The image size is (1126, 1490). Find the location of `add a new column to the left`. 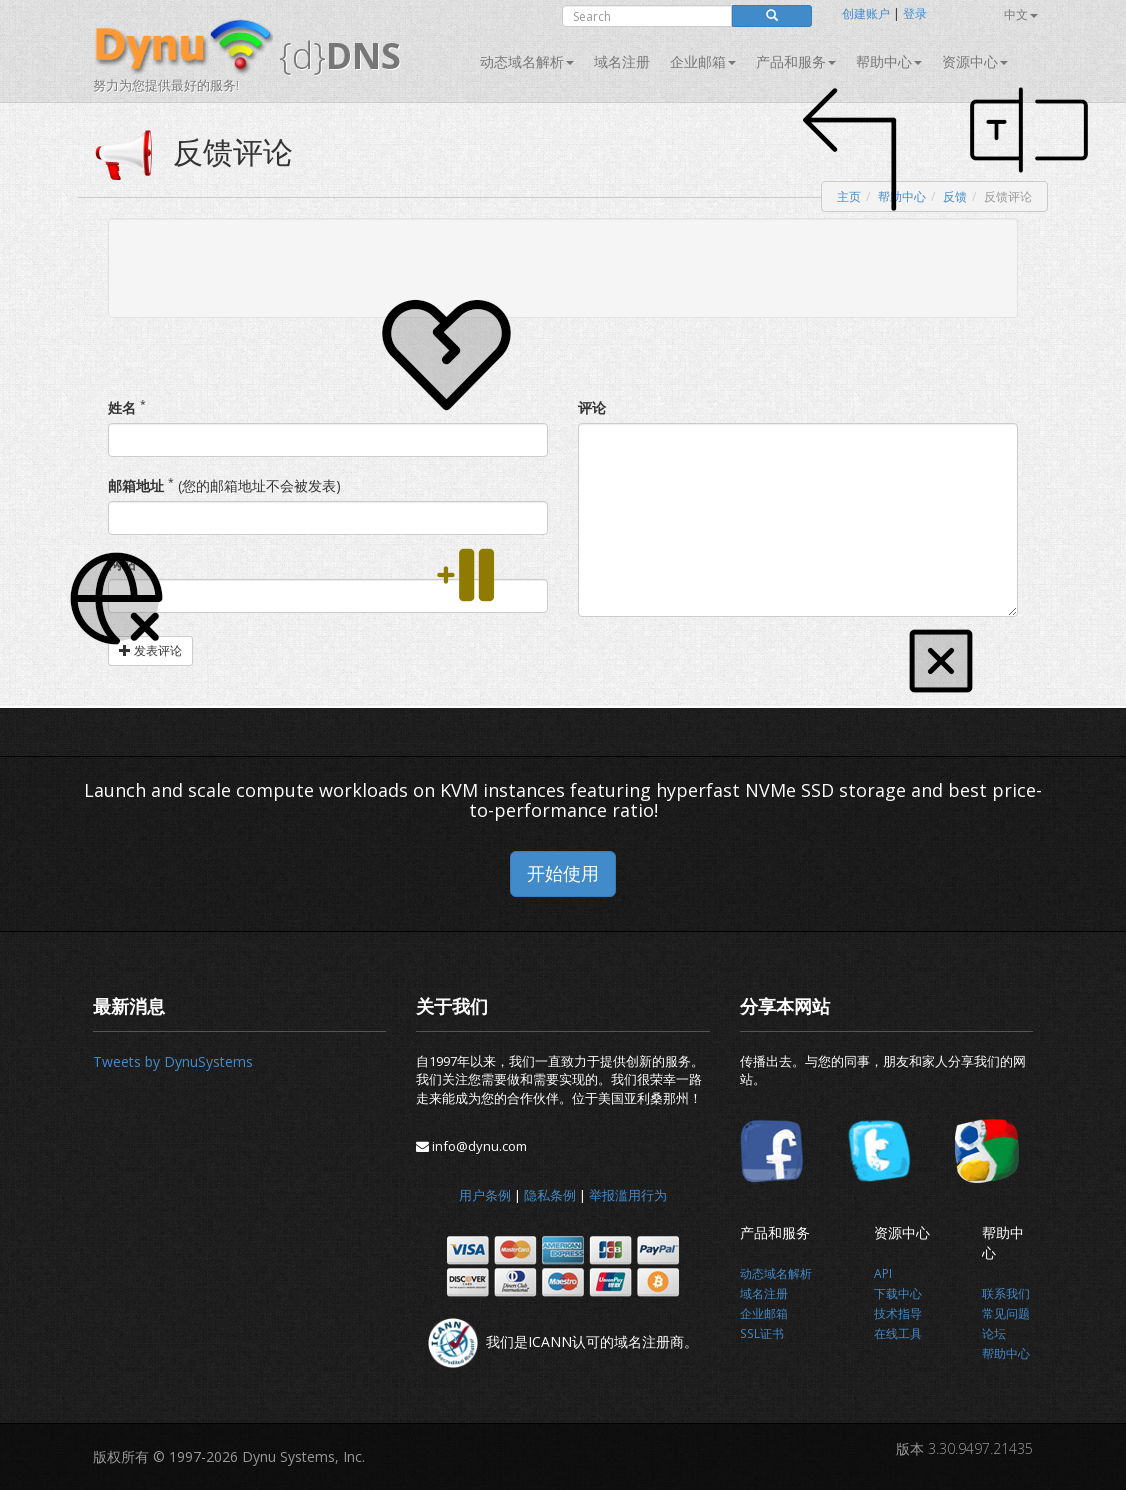

add a new column to the left is located at coordinates (470, 575).